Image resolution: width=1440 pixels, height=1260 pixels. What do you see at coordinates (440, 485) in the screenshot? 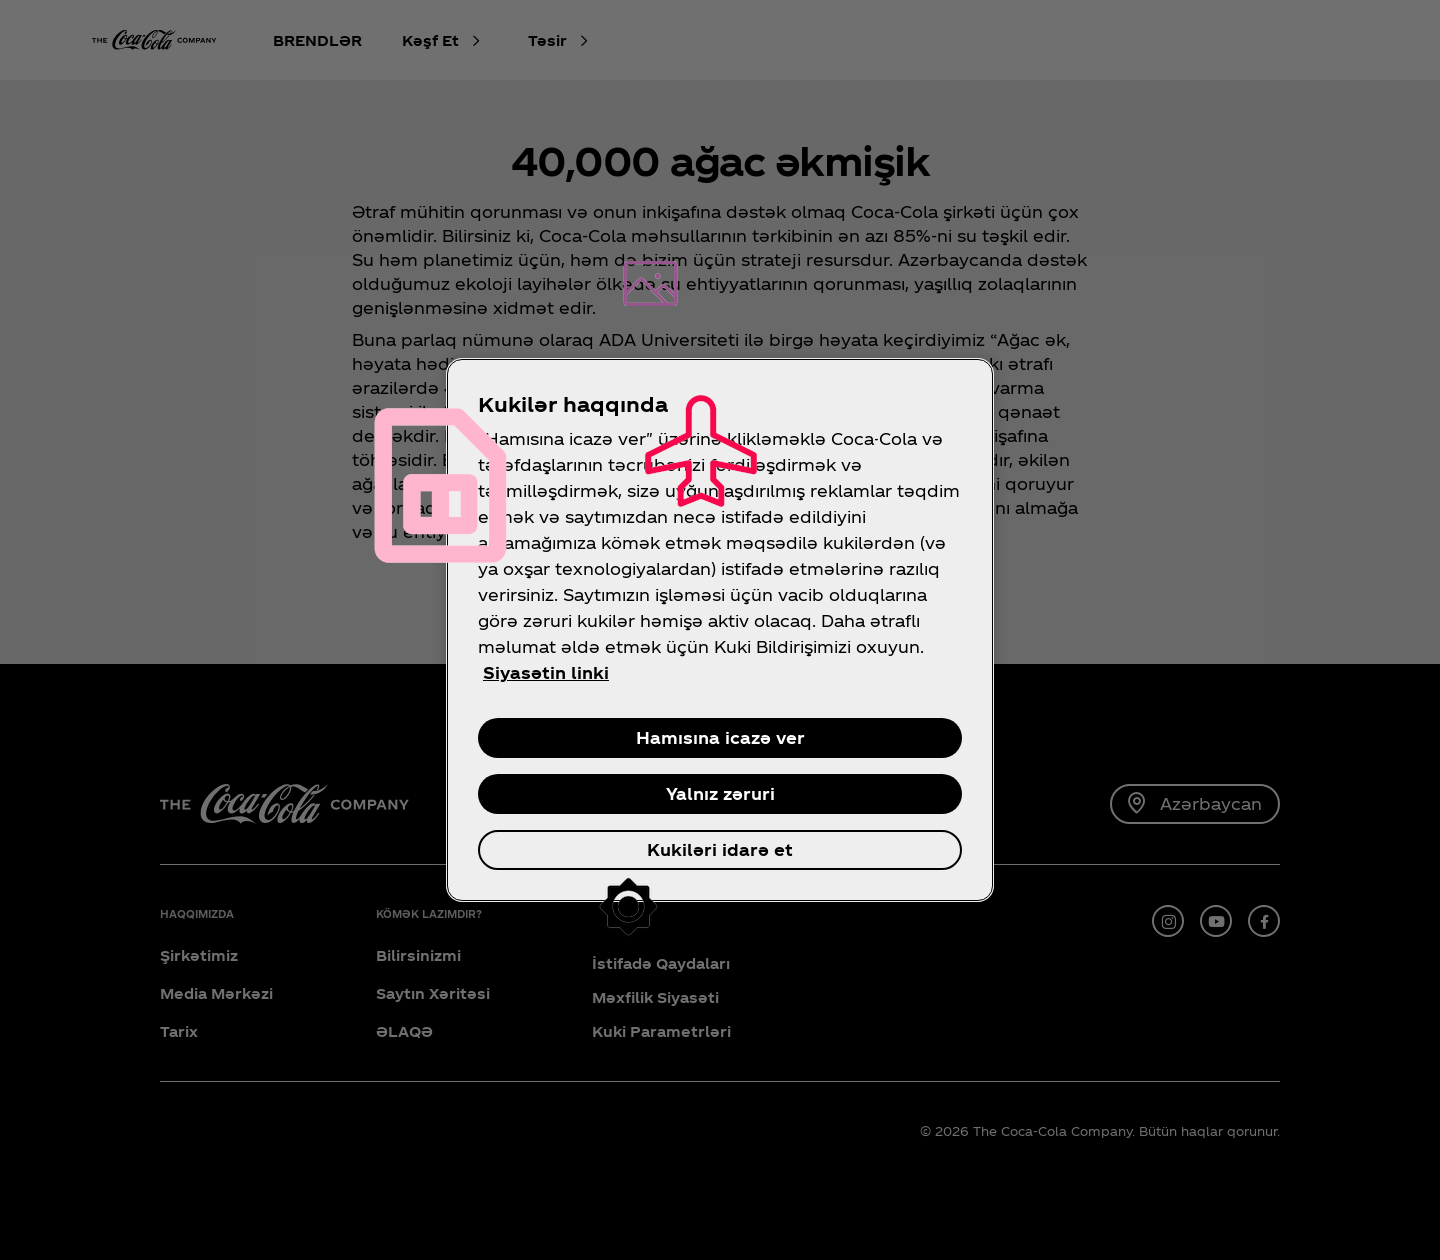
I see `manage sim card settings` at bounding box center [440, 485].